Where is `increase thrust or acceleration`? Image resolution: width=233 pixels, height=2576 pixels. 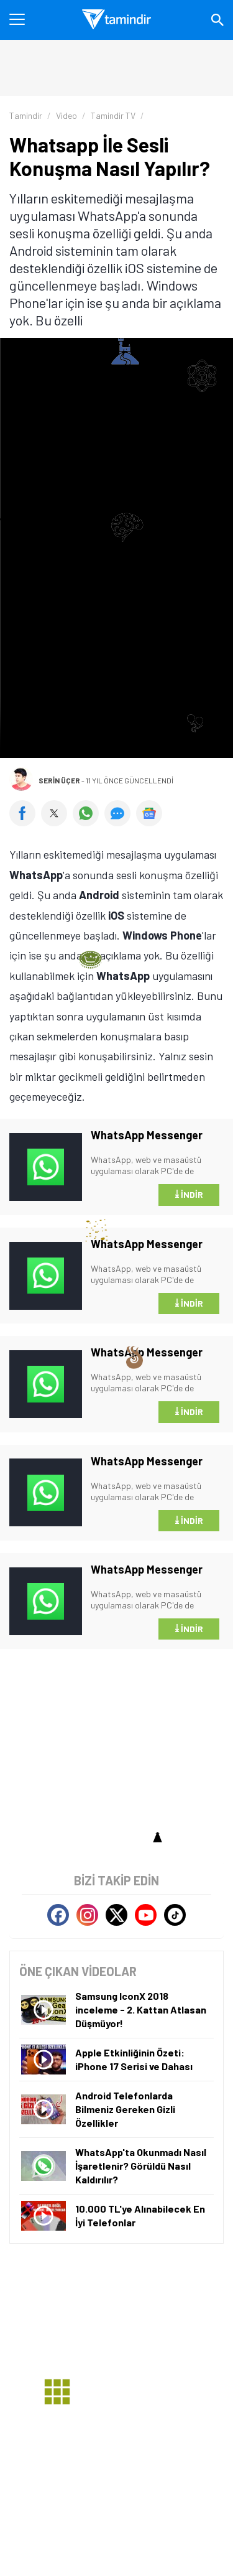 increase thrust or acceleration is located at coordinates (157, 1837).